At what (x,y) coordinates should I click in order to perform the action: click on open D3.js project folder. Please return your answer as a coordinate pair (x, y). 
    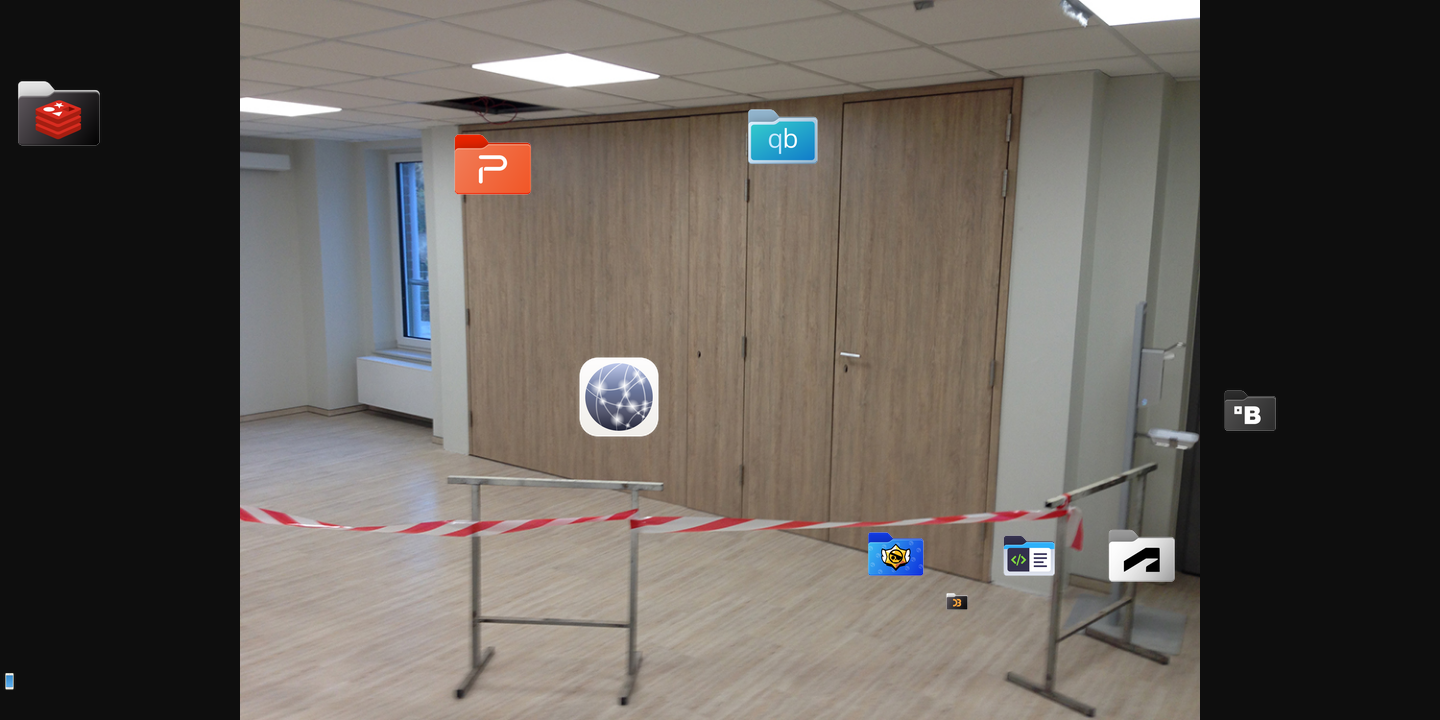
    Looking at the image, I should click on (957, 602).